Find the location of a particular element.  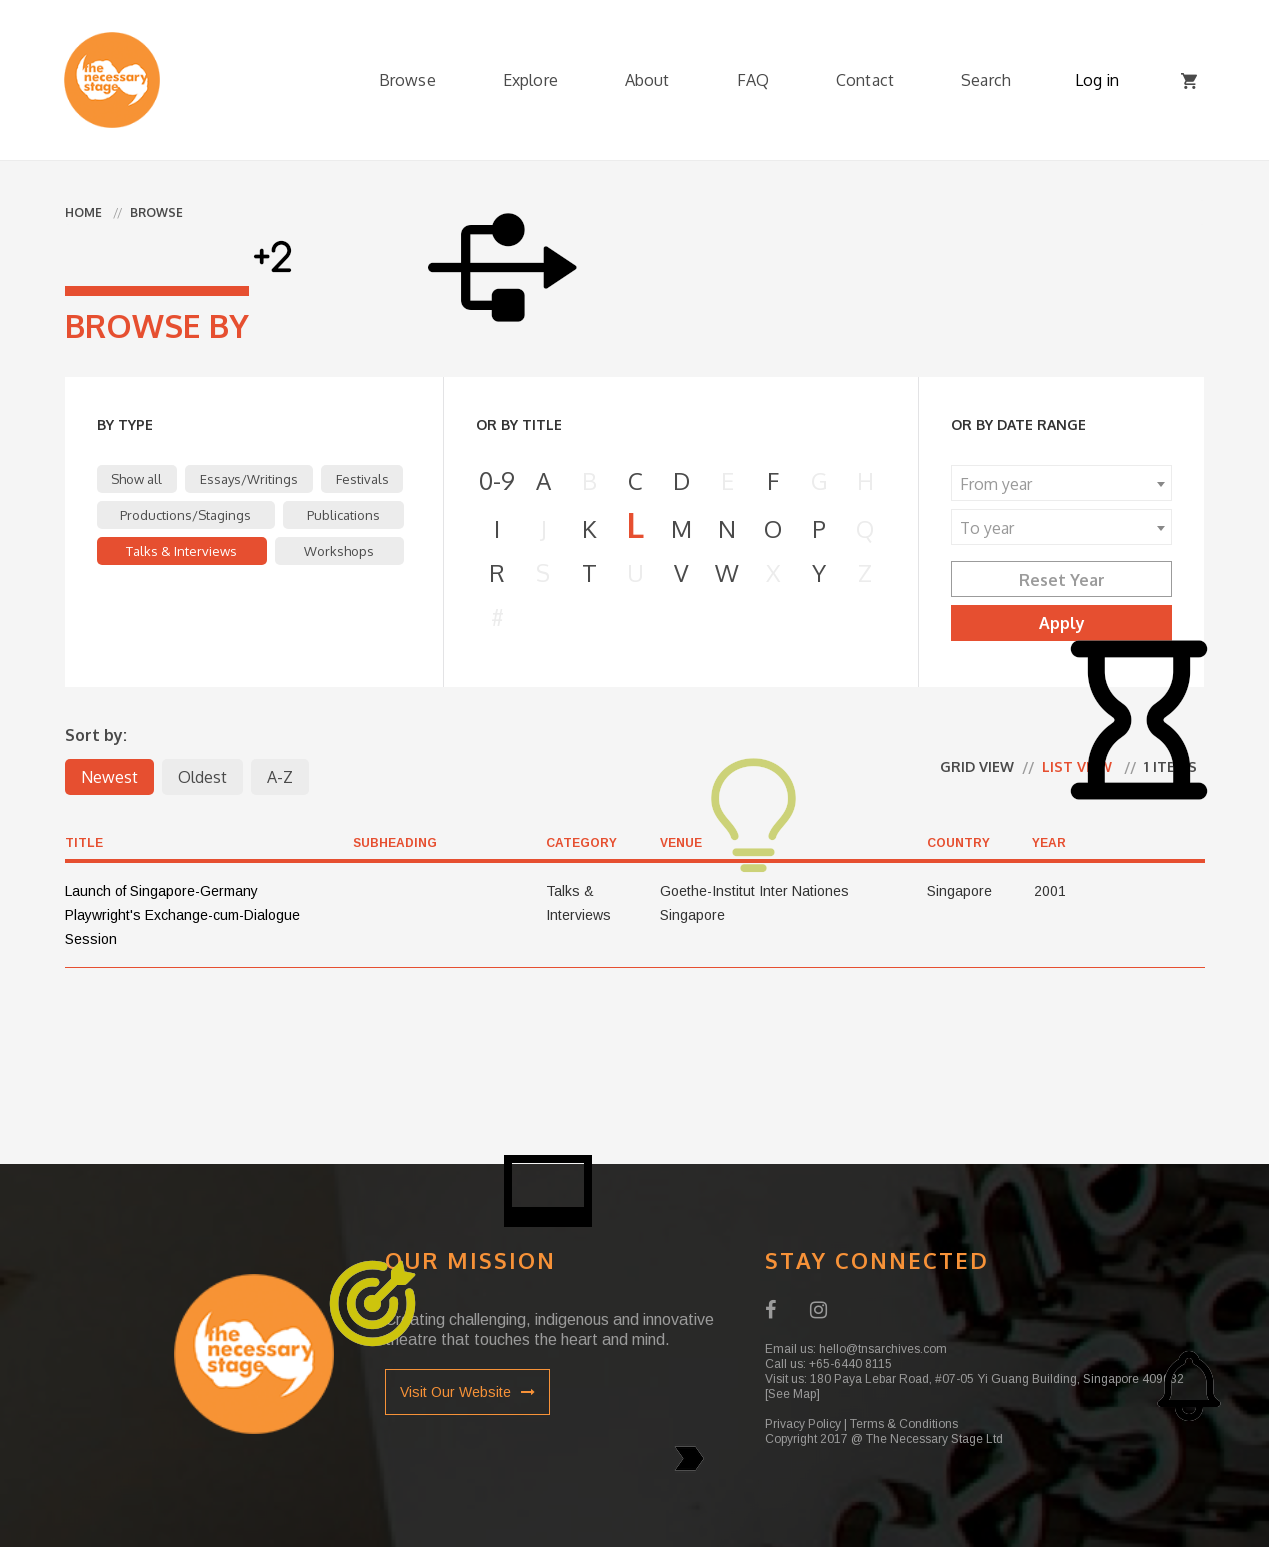

mark message as important is located at coordinates (688, 1458).